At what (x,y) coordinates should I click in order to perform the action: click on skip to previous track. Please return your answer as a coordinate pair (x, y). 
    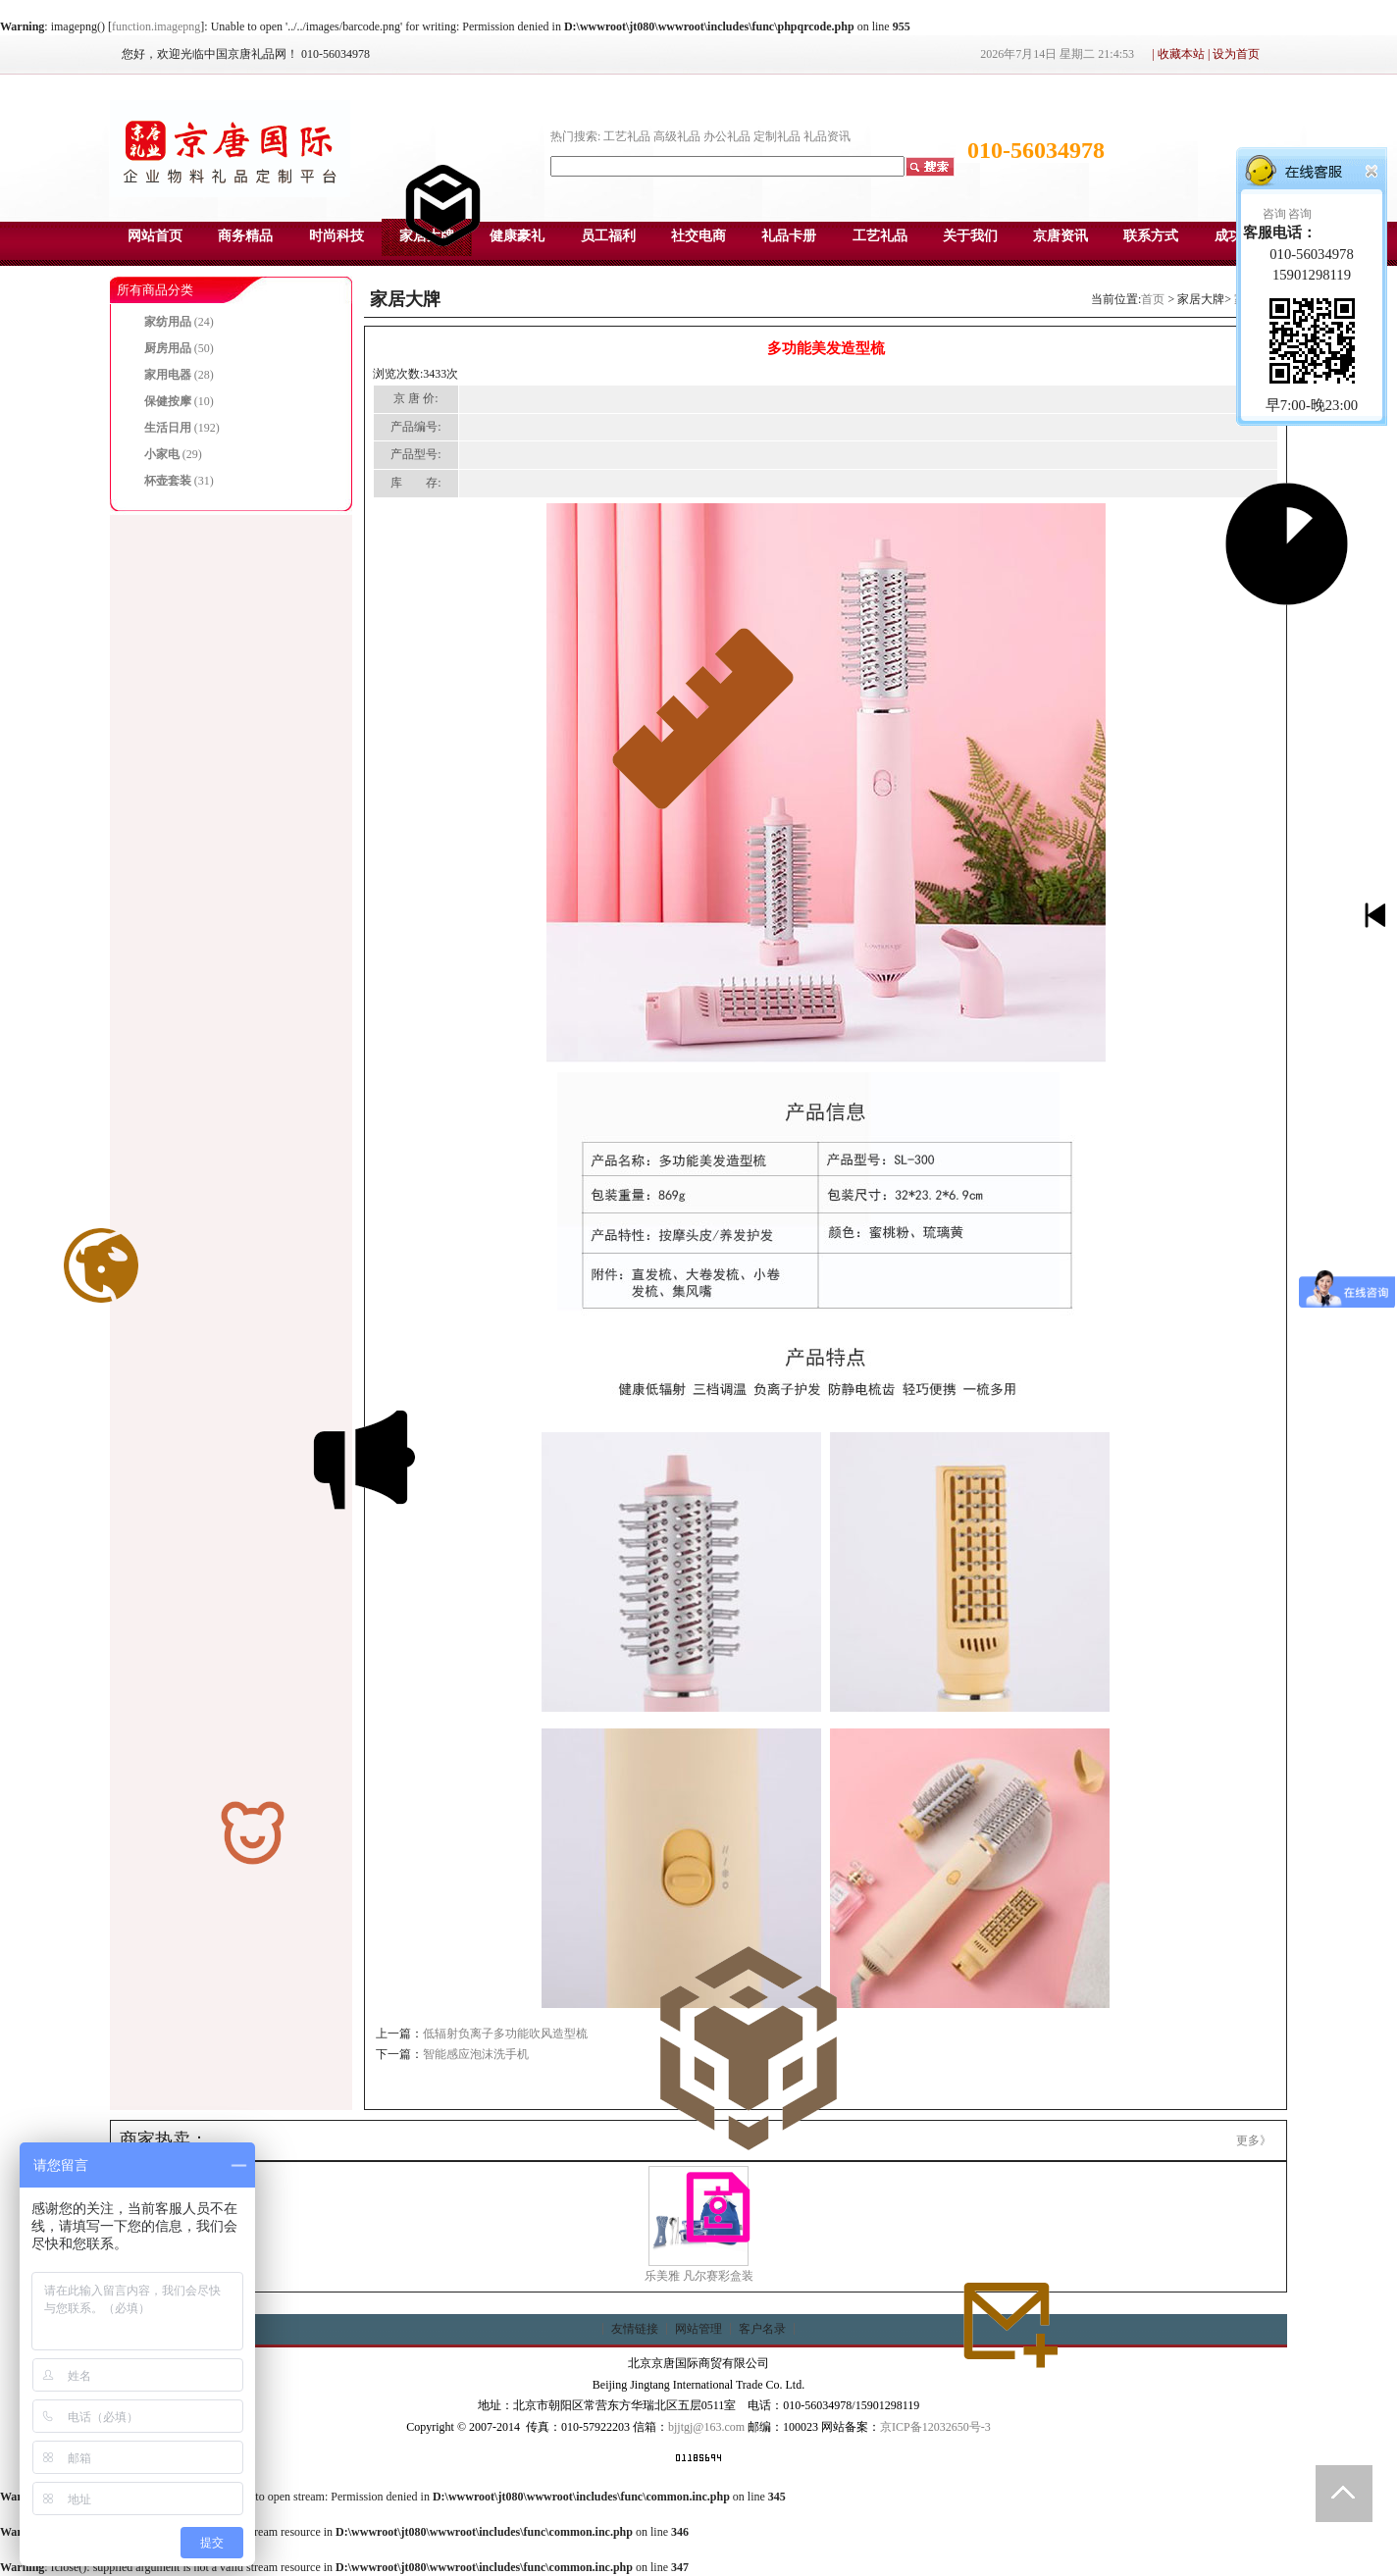
    Looking at the image, I should click on (1374, 915).